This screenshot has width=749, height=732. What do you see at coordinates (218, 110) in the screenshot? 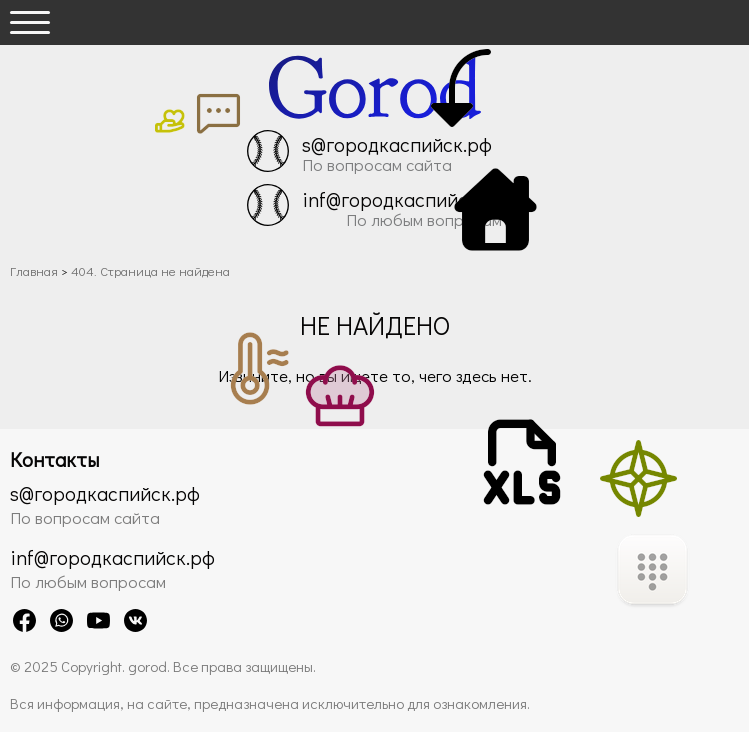
I see `open chat or messaging` at bounding box center [218, 110].